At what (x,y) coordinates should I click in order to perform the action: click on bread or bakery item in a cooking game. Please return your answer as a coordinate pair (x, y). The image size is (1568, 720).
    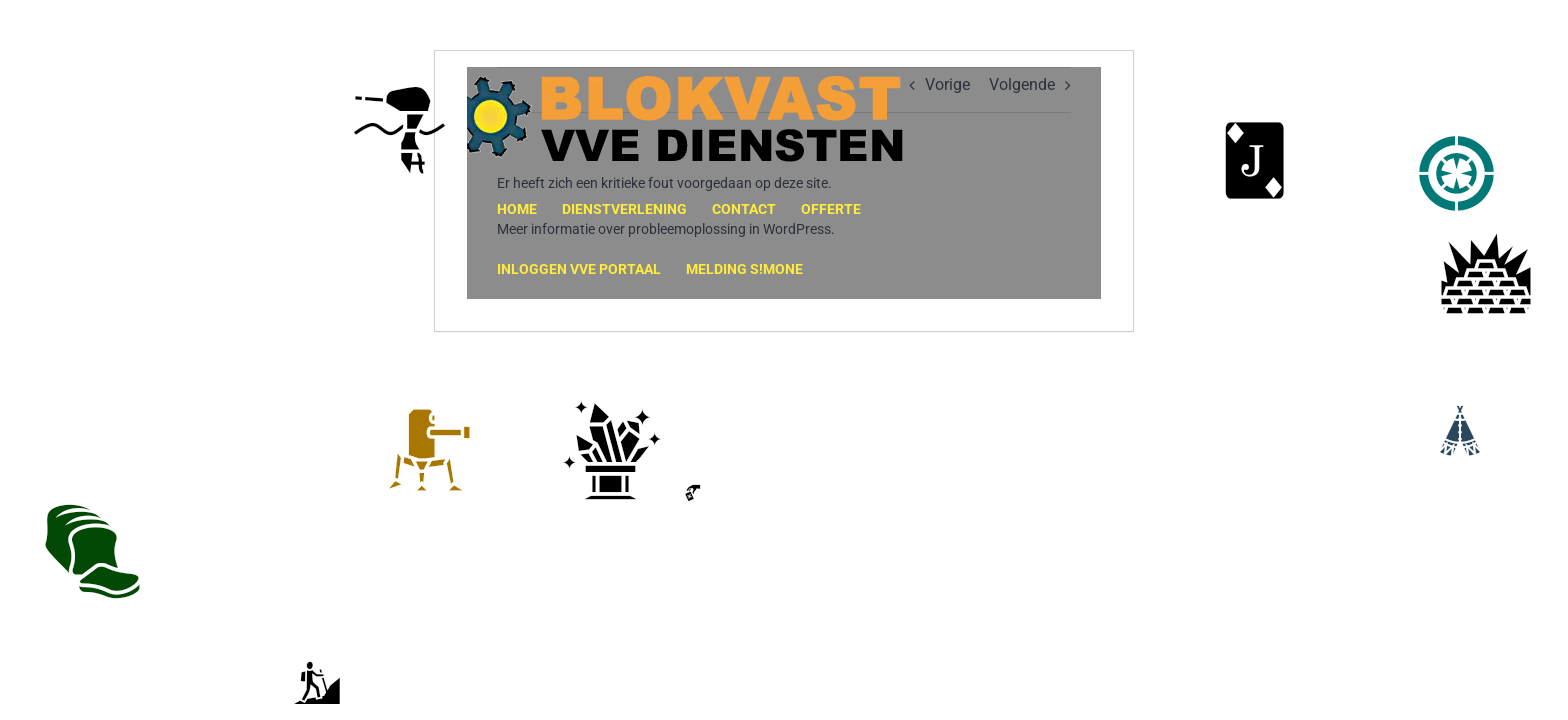
    Looking at the image, I should click on (92, 552).